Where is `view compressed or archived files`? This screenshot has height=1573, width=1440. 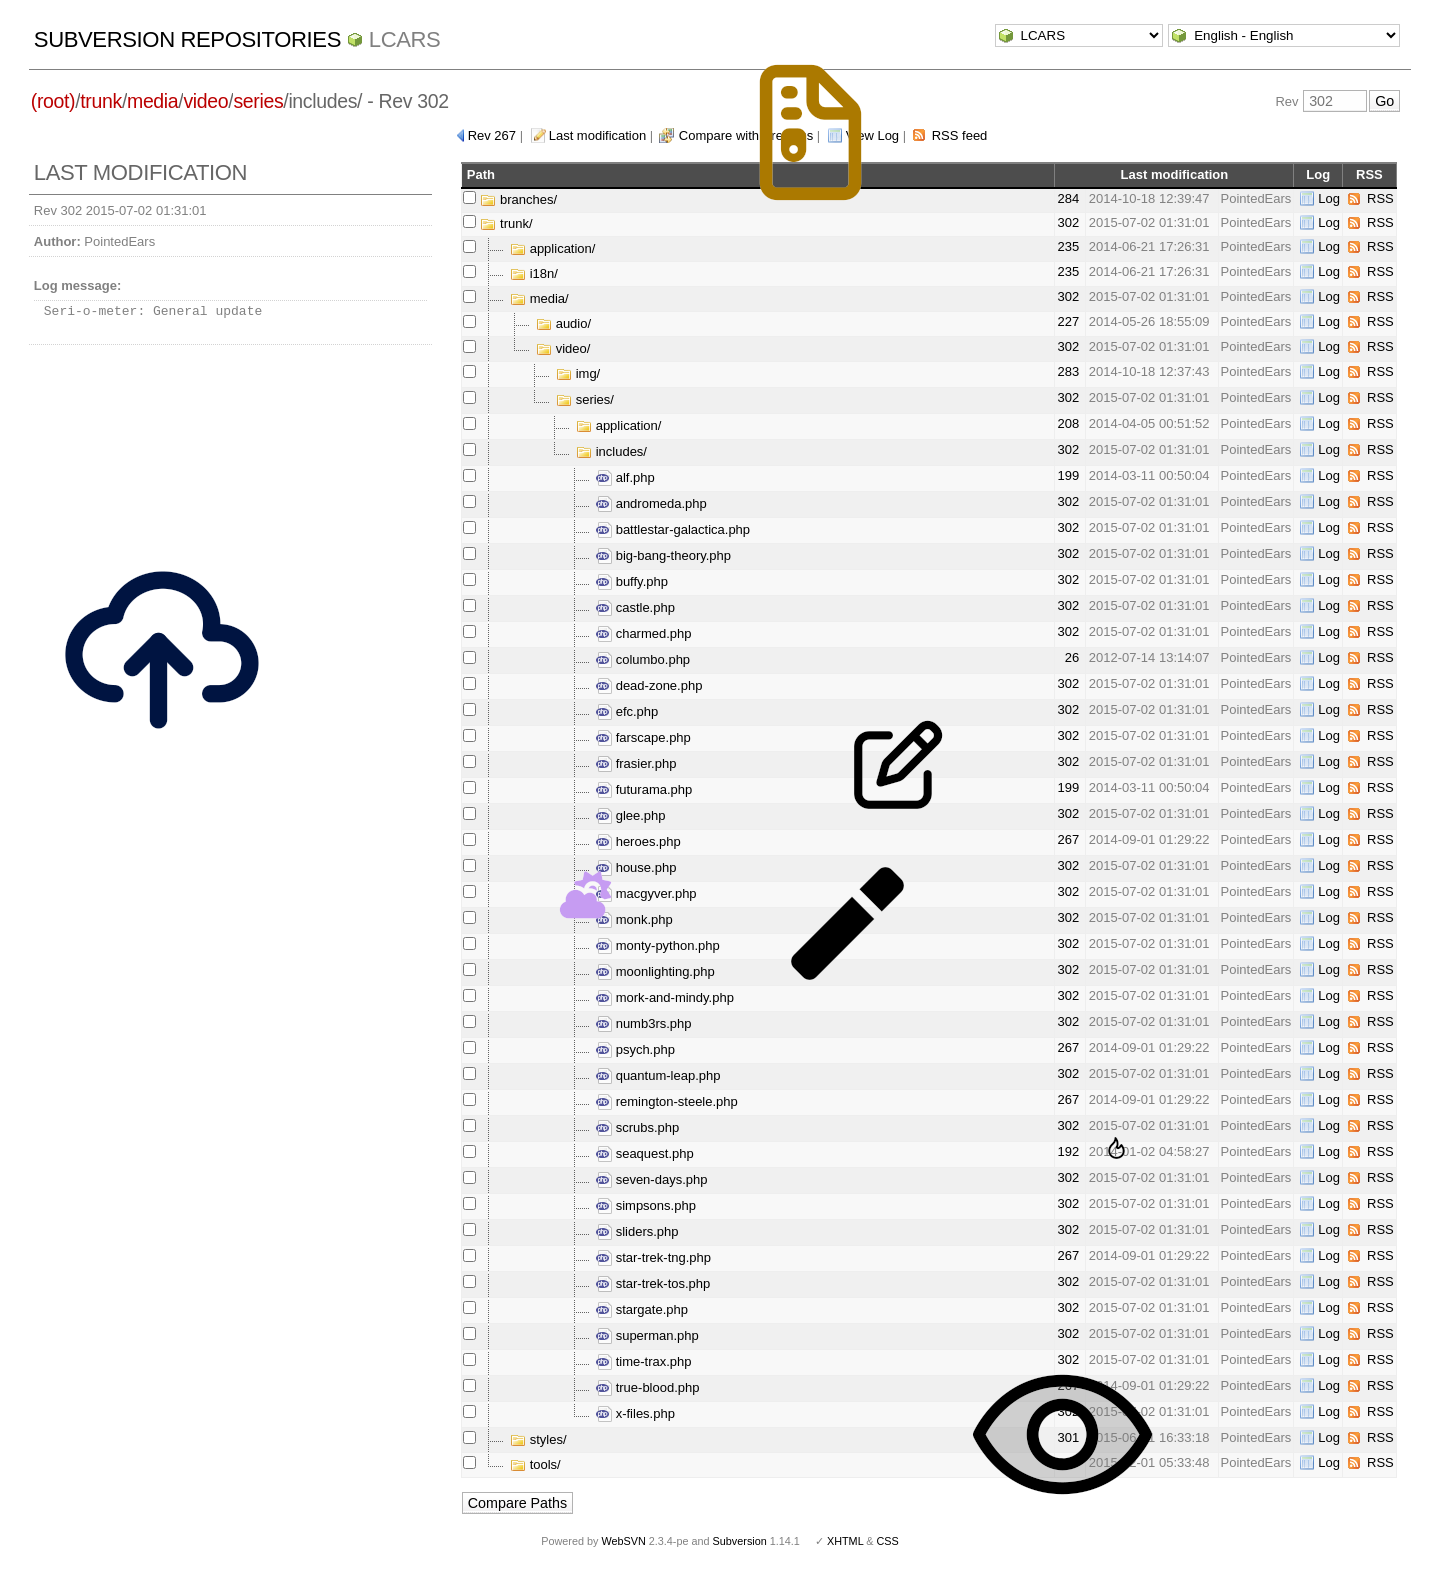 view compressed or archived files is located at coordinates (810, 132).